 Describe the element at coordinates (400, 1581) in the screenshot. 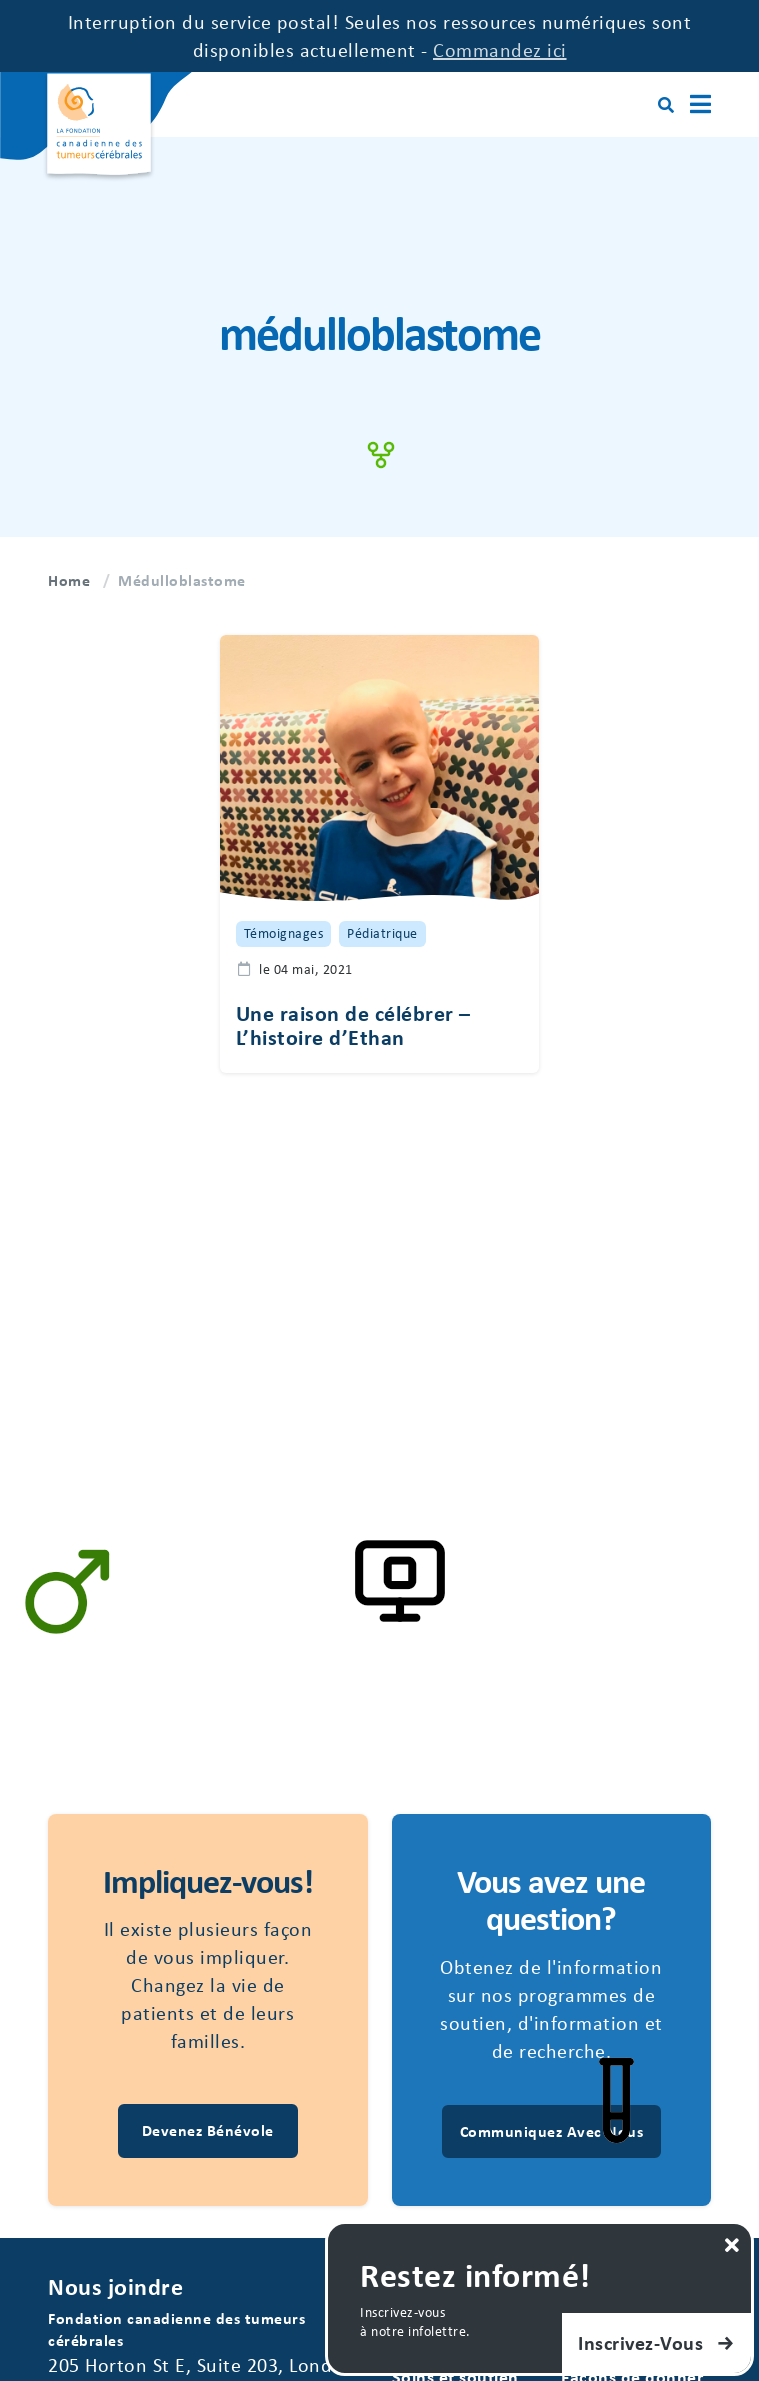

I see `stop screen recording or presentation` at that location.